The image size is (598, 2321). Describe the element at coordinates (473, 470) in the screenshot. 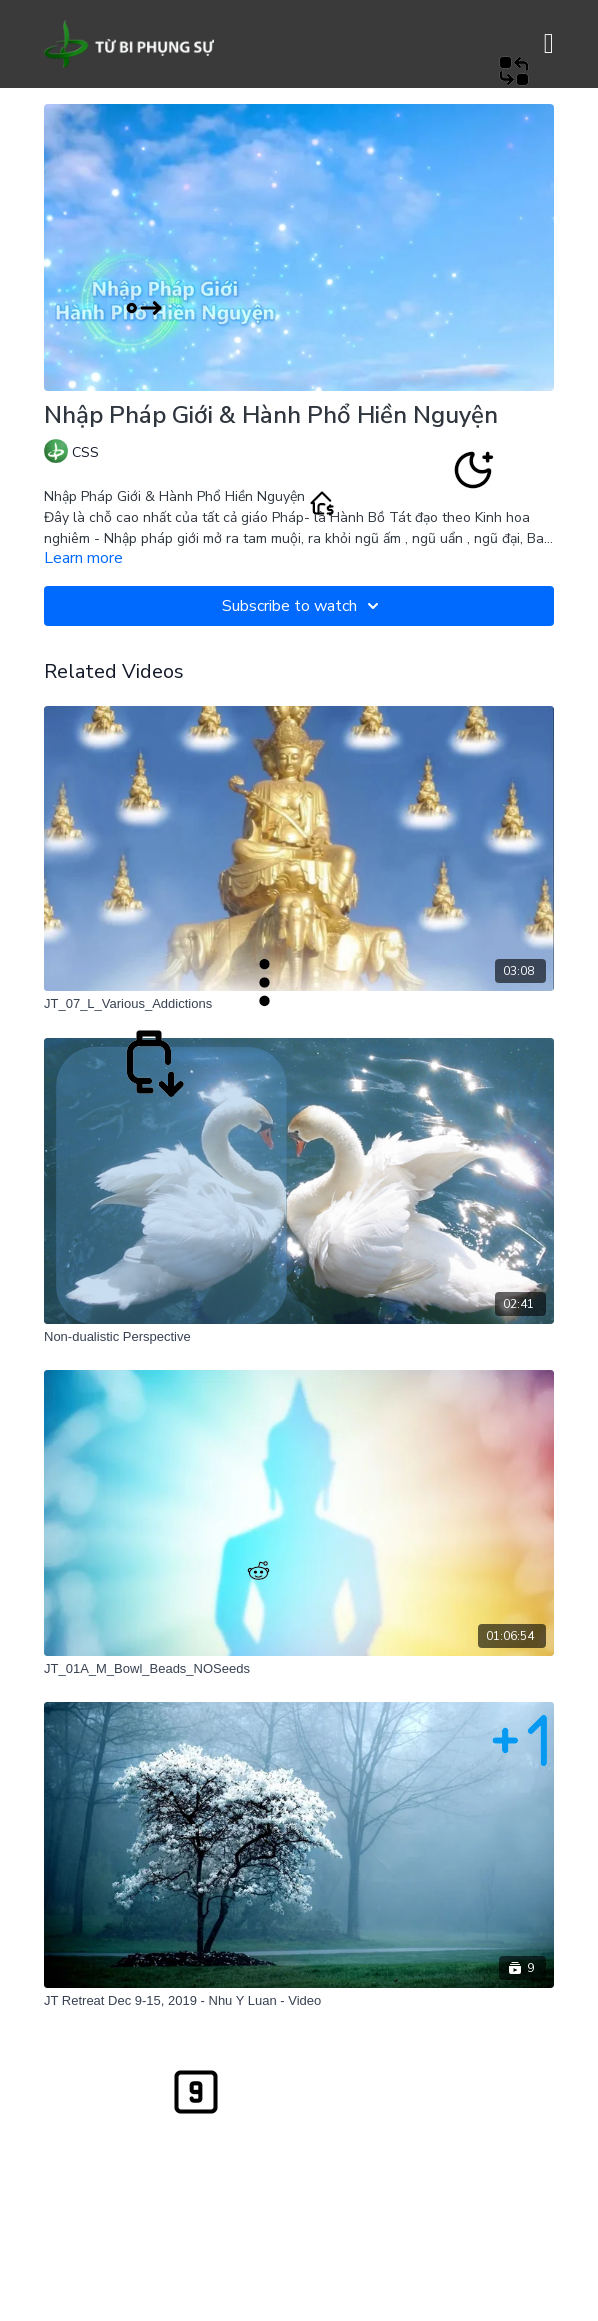

I see `enable dark mode or night theme` at that location.